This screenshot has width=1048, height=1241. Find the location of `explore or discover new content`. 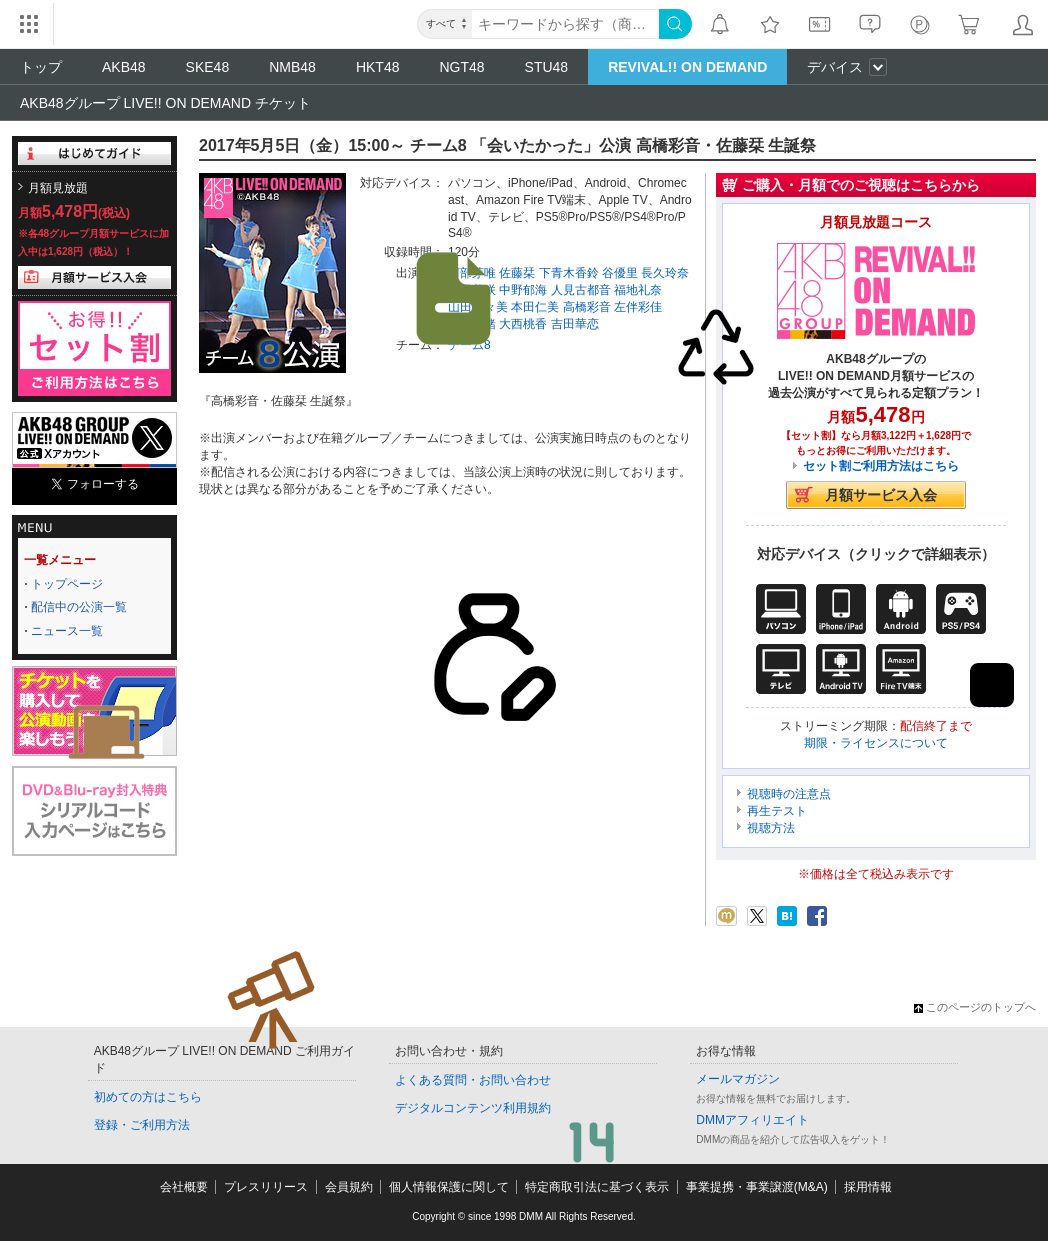

explore or discover new content is located at coordinates (273, 1000).